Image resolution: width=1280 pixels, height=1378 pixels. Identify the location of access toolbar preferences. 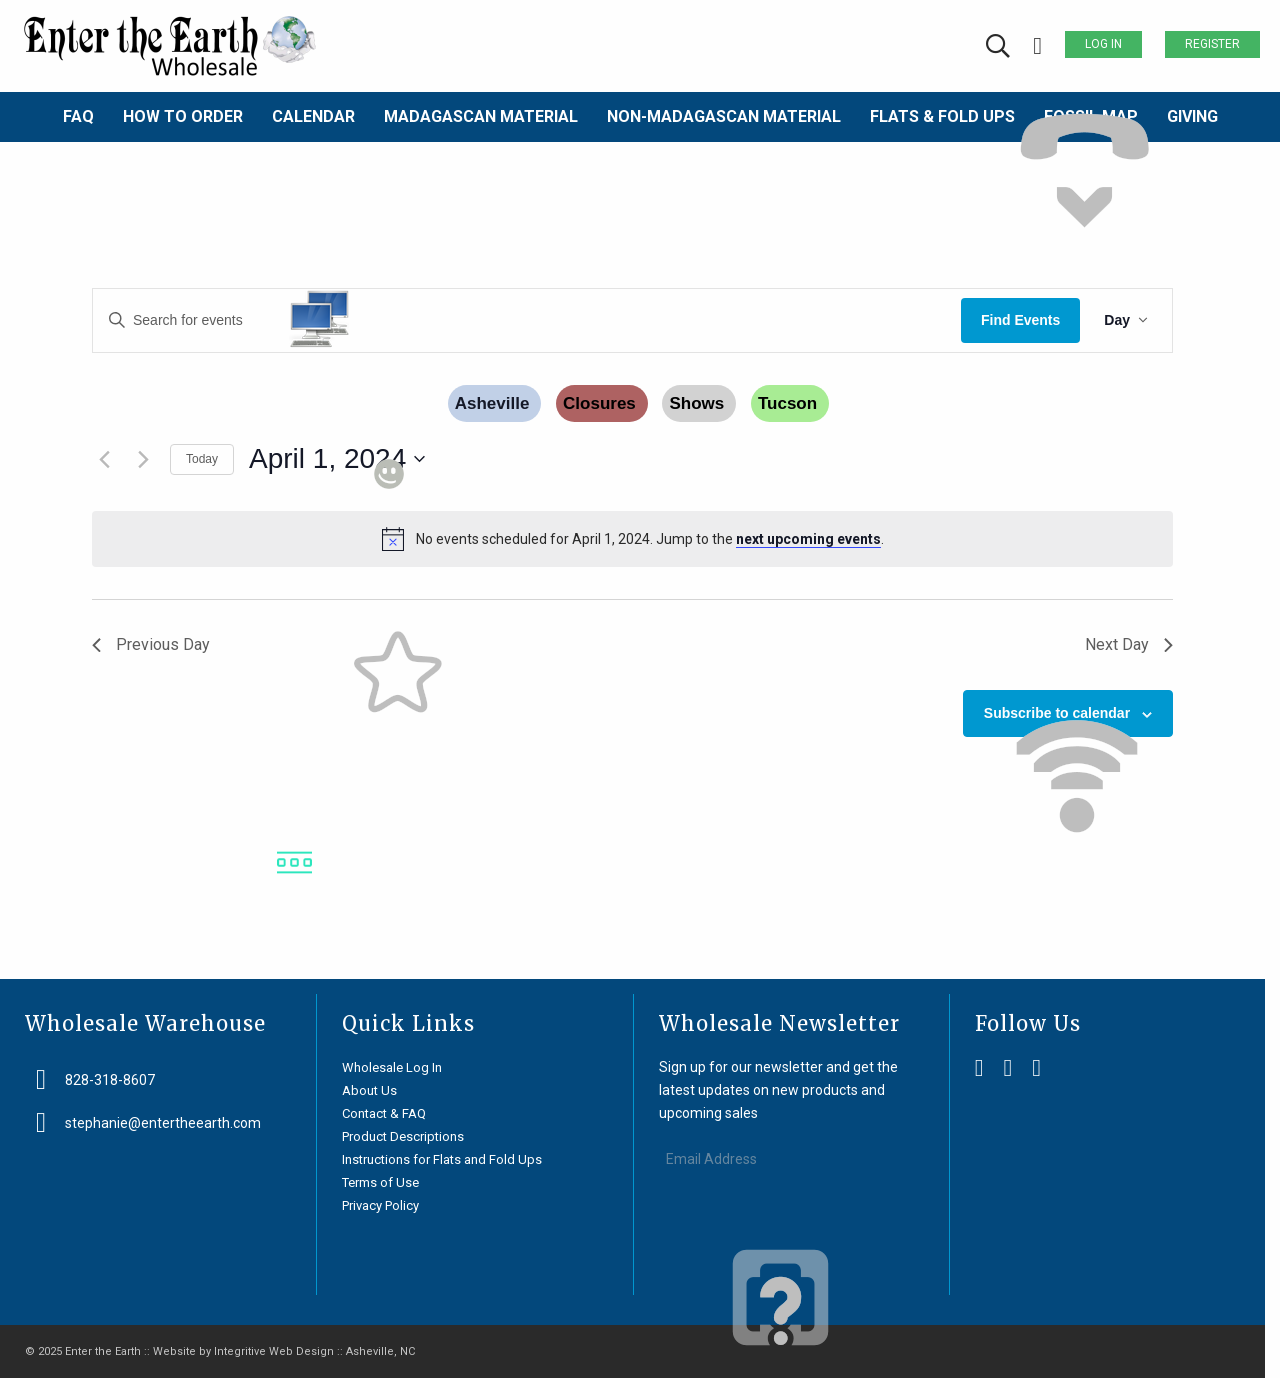
(294, 862).